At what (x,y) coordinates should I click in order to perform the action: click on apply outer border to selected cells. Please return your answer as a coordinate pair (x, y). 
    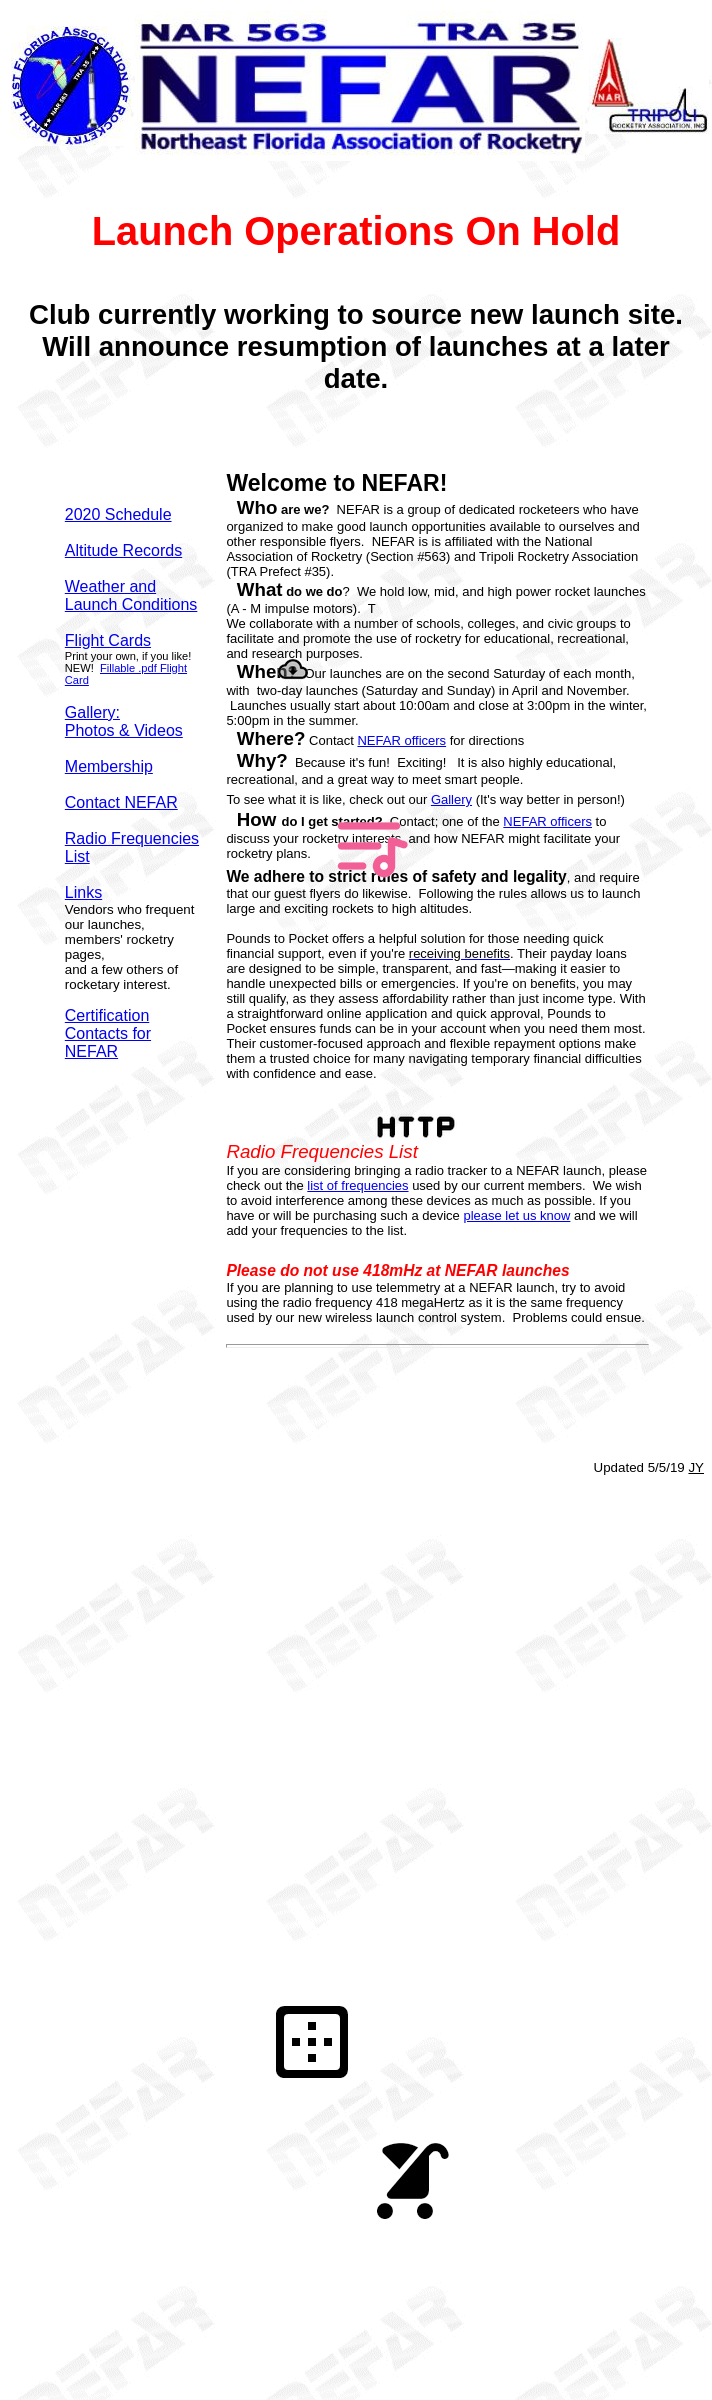
    Looking at the image, I should click on (312, 2042).